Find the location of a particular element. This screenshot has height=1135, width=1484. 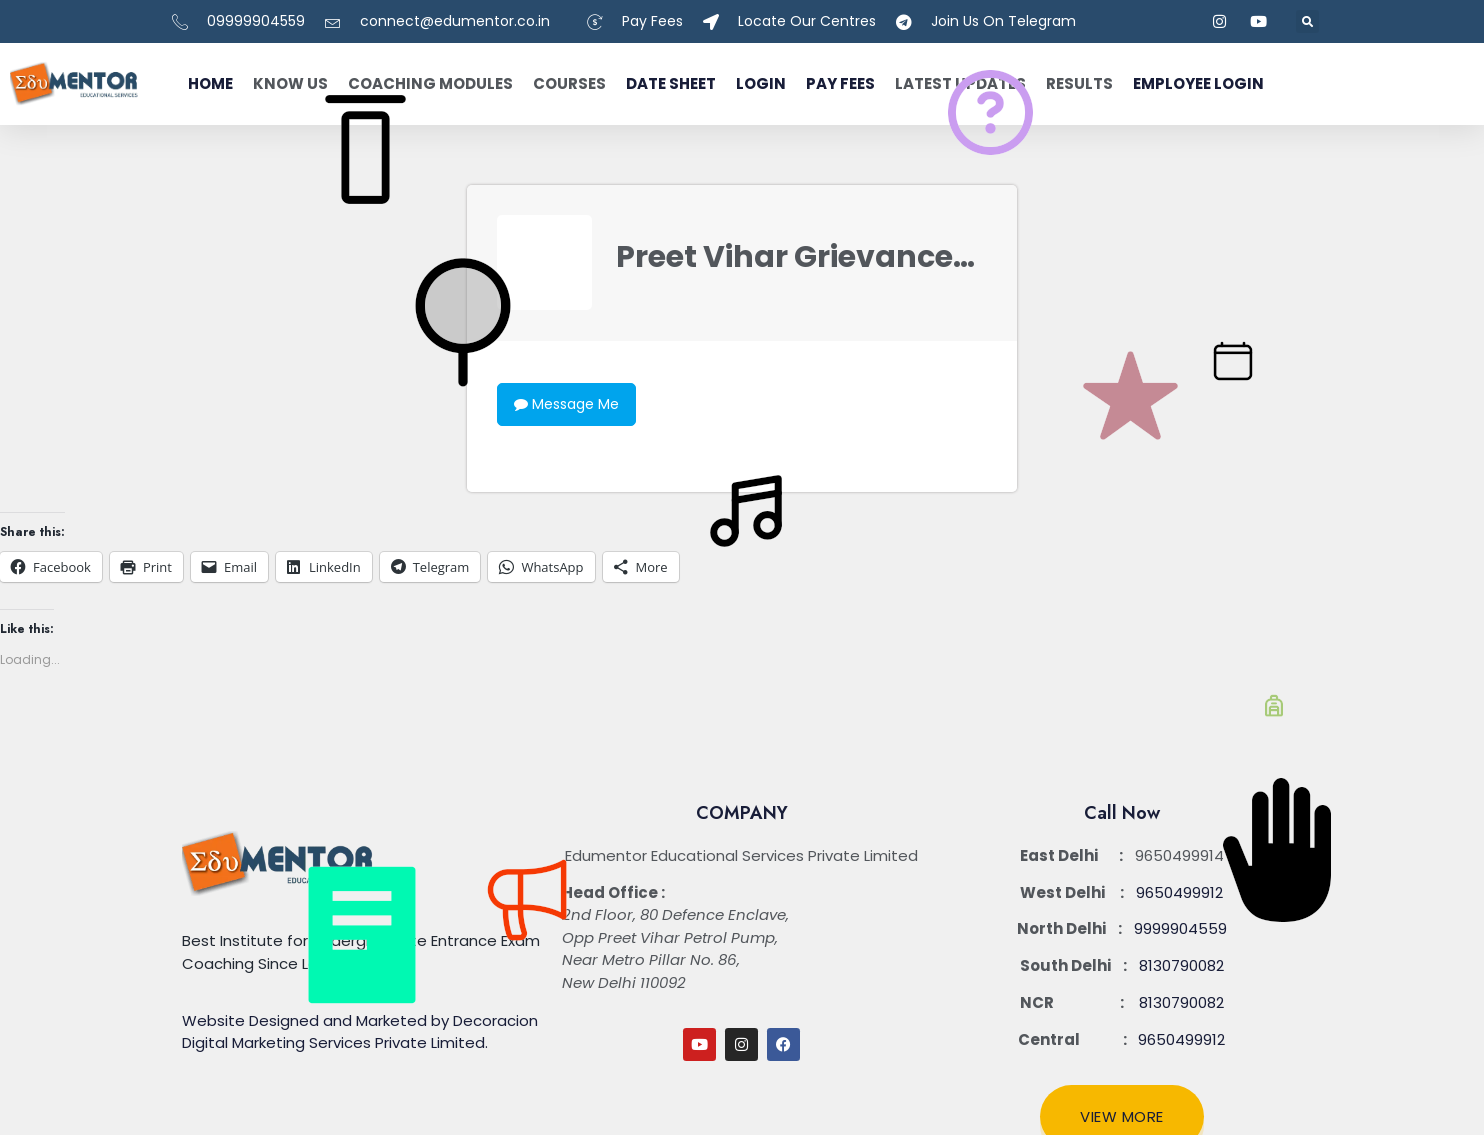

select neuter or non-binary gender option is located at coordinates (463, 320).